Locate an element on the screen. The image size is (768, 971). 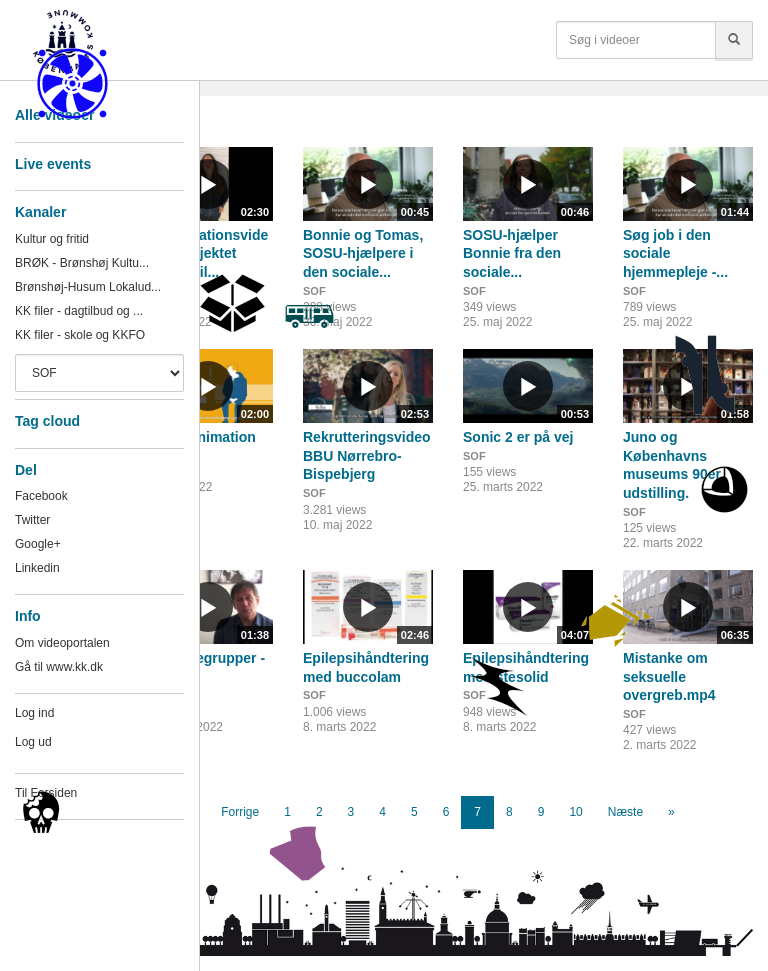
view package or shipping details is located at coordinates (232, 303).